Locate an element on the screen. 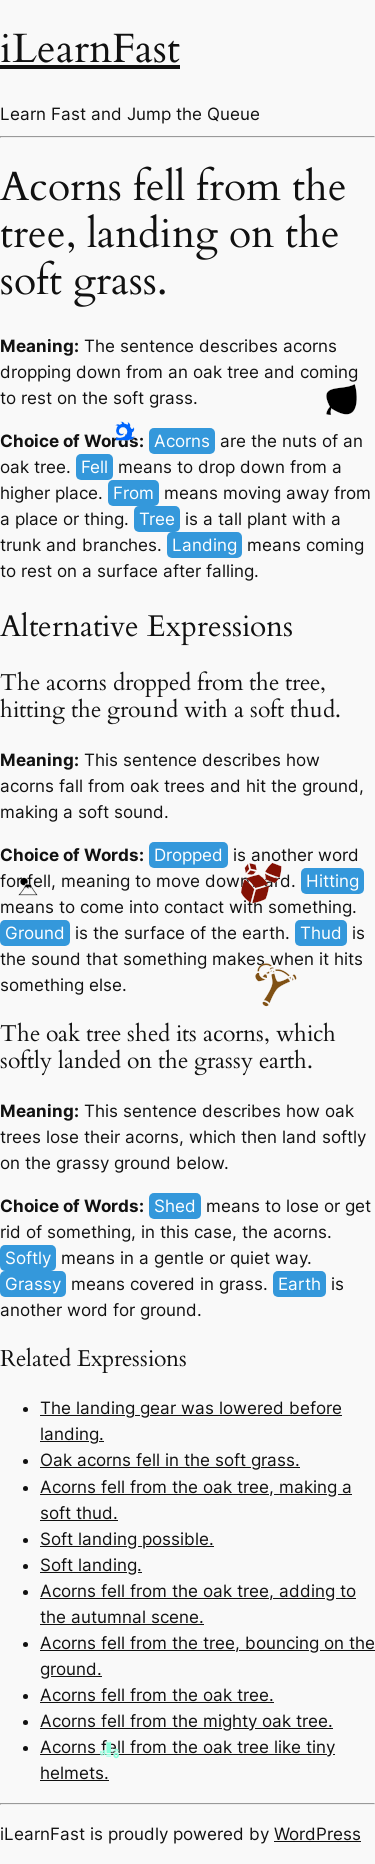 Image resolution: width=375 pixels, height=1864 pixels. select shotgun ammo type is located at coordinates (109, 1749).